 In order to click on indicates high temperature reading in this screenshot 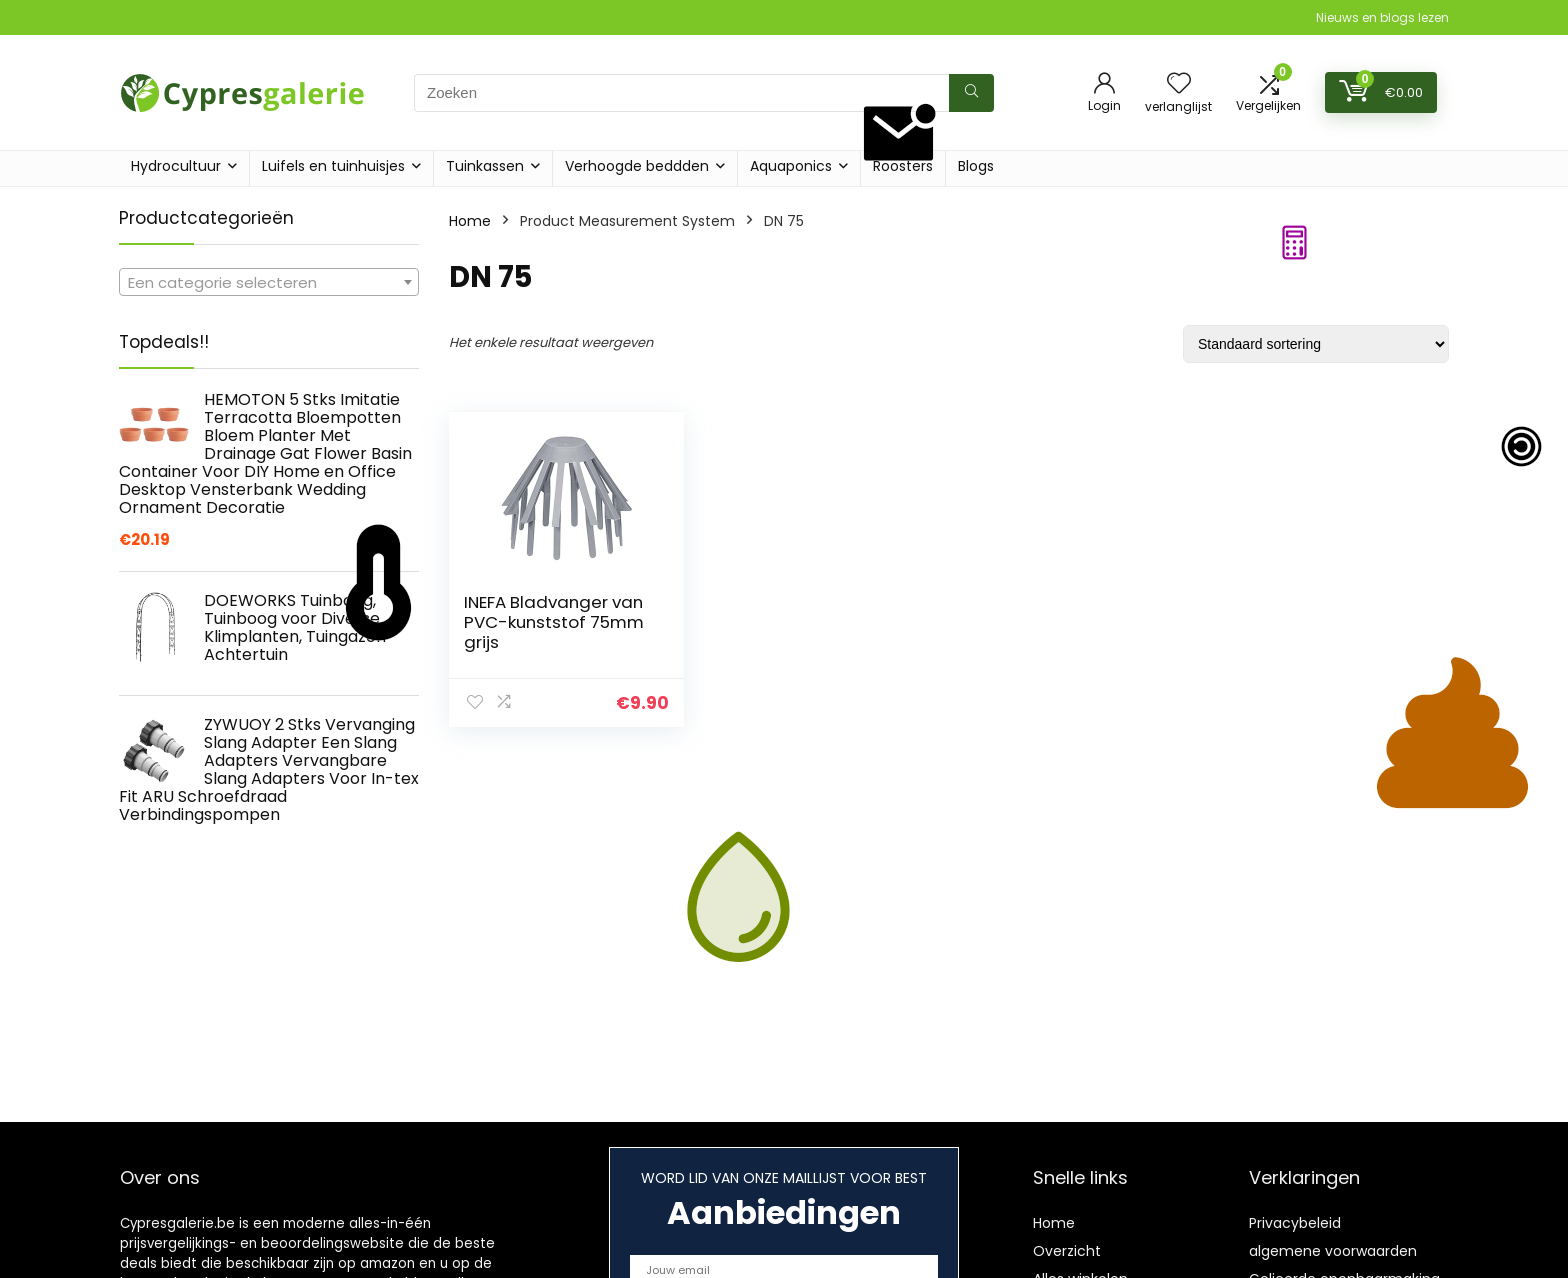, I will do `click(378, 582)`.